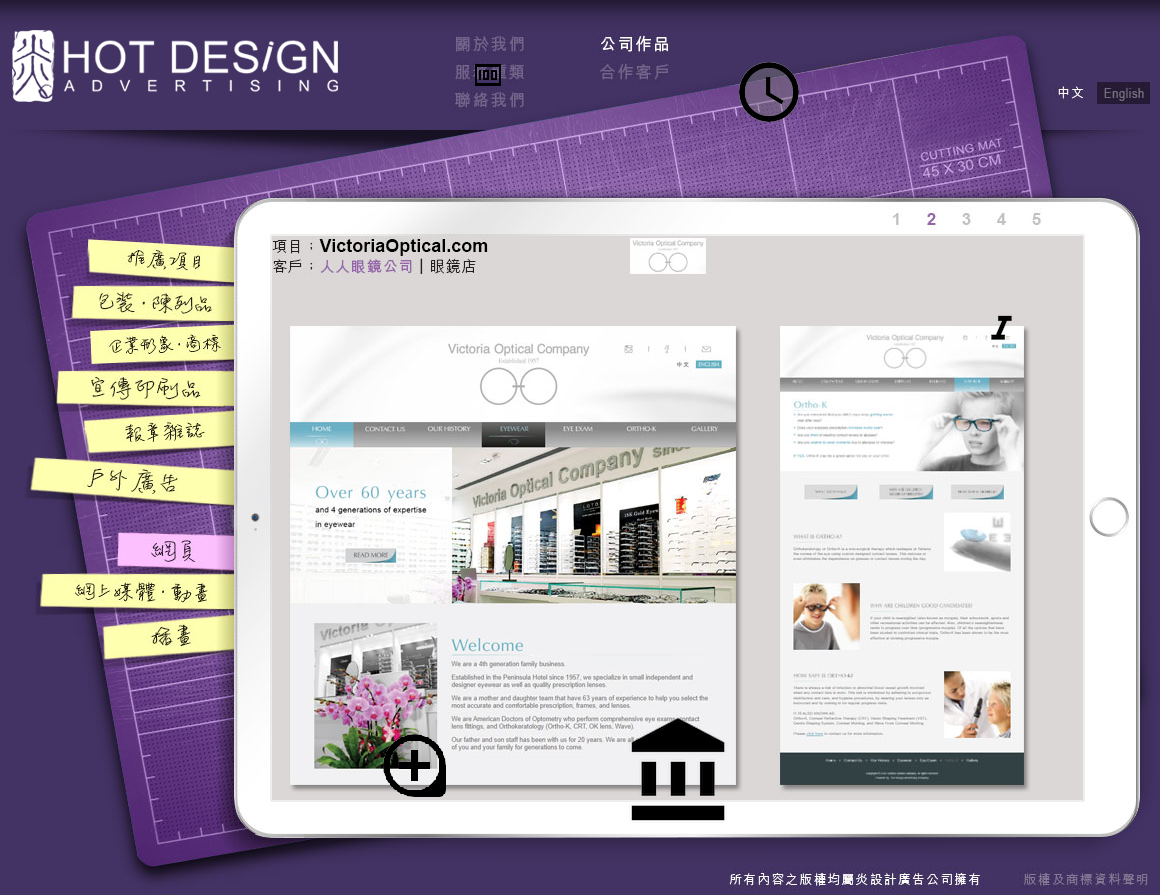 The image size is (1160, 895). Describe the element at coordinates (414, 765) in the screenshot. I see `zoom in on image` at that location.